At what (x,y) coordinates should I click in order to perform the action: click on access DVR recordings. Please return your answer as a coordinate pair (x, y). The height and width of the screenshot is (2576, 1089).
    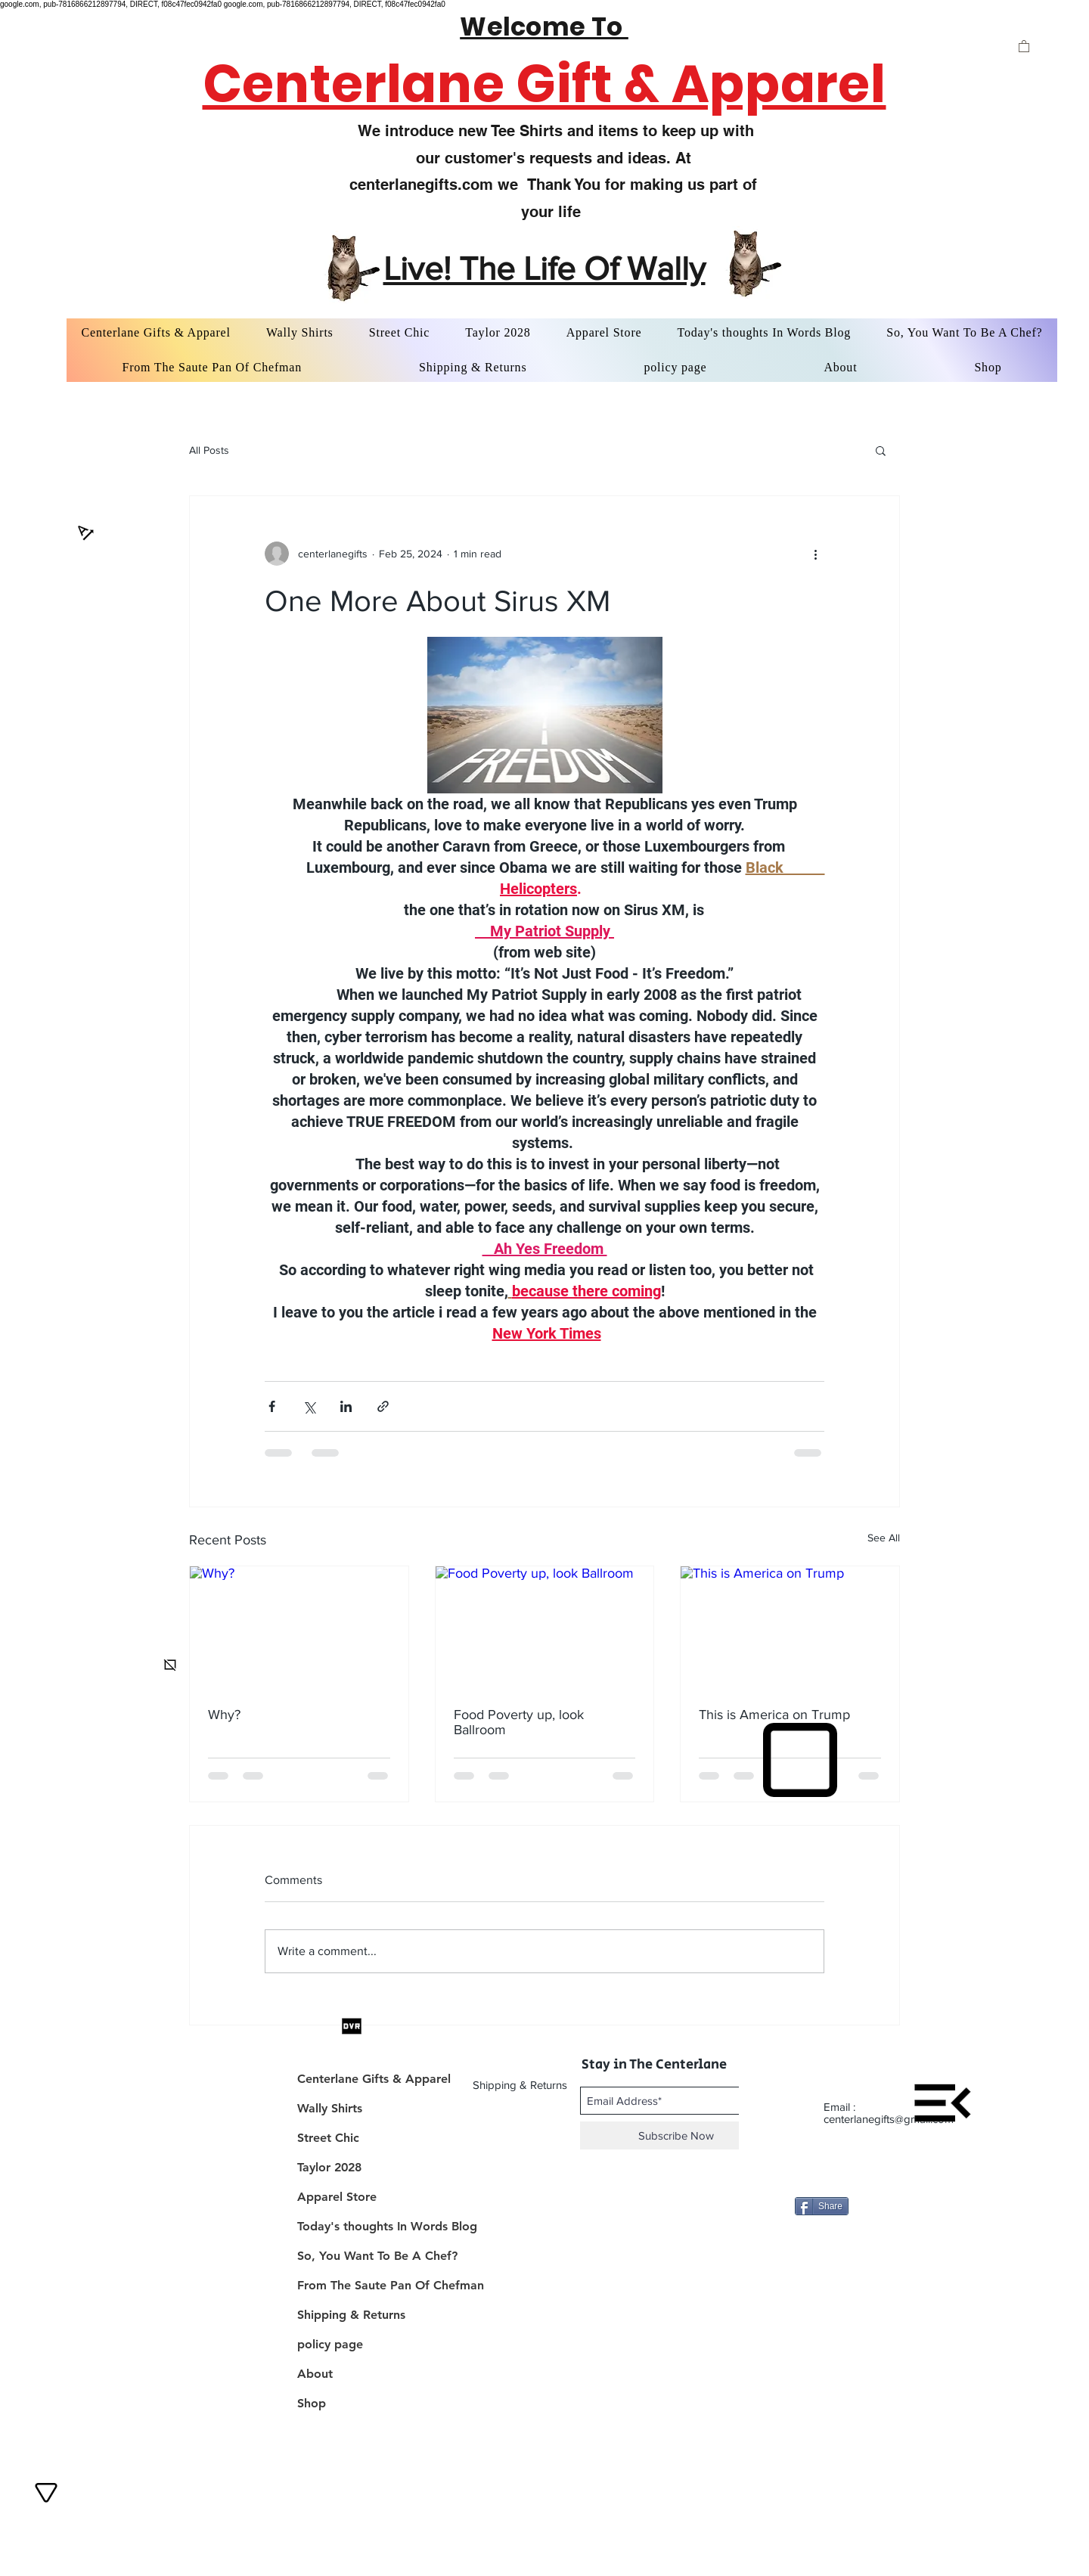
    Looking at the image, I should click on (352, 2026).